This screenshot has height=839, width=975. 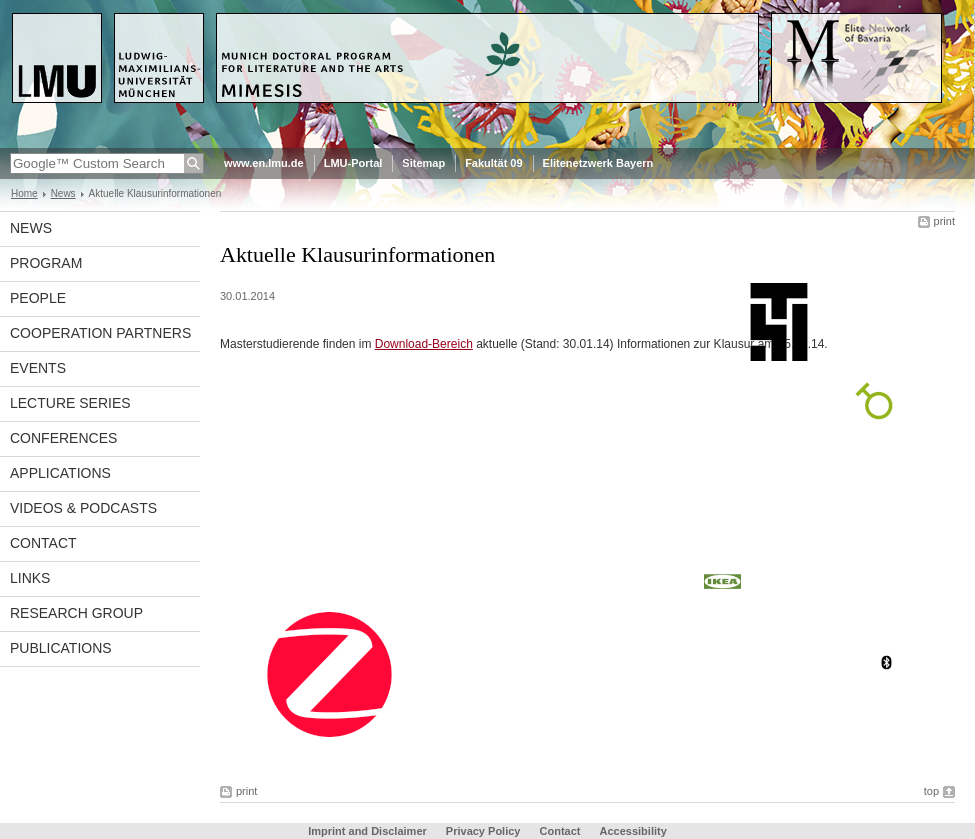 I want to click on open Google Cloud Composer console, so click(x=779, y=322).